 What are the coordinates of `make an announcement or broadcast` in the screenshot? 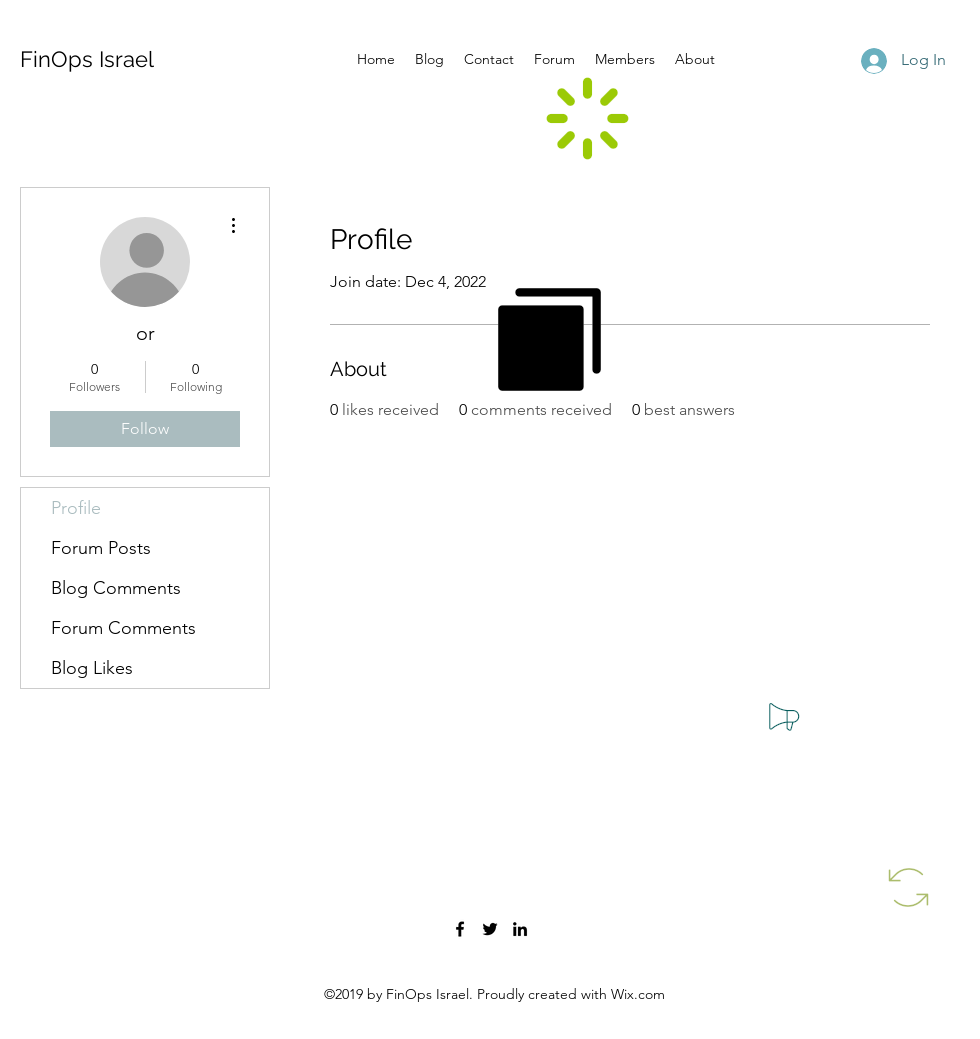 It's located at (782, 717).